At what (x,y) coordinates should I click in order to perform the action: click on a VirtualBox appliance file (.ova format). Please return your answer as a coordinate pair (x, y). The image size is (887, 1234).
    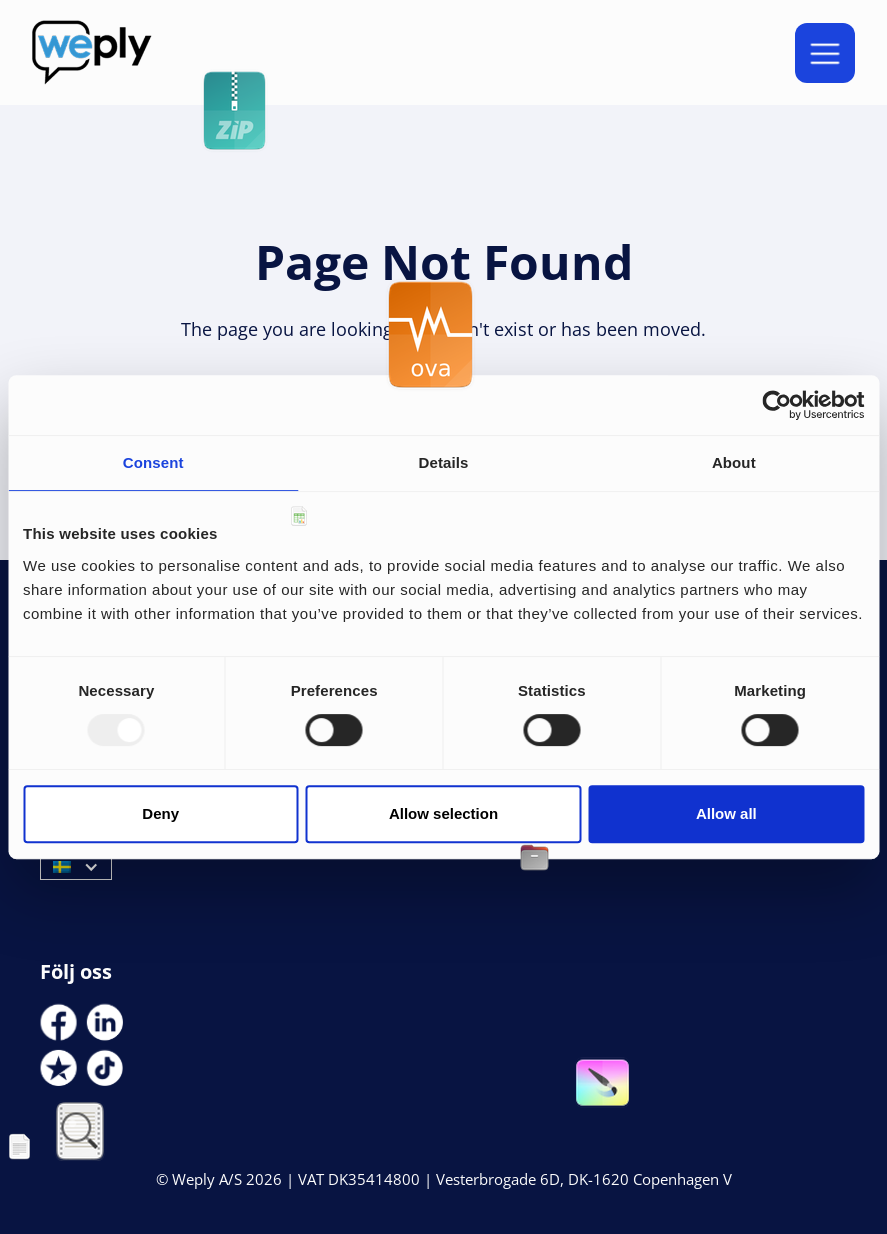
    Looking at the image, I should click on (430, 334).